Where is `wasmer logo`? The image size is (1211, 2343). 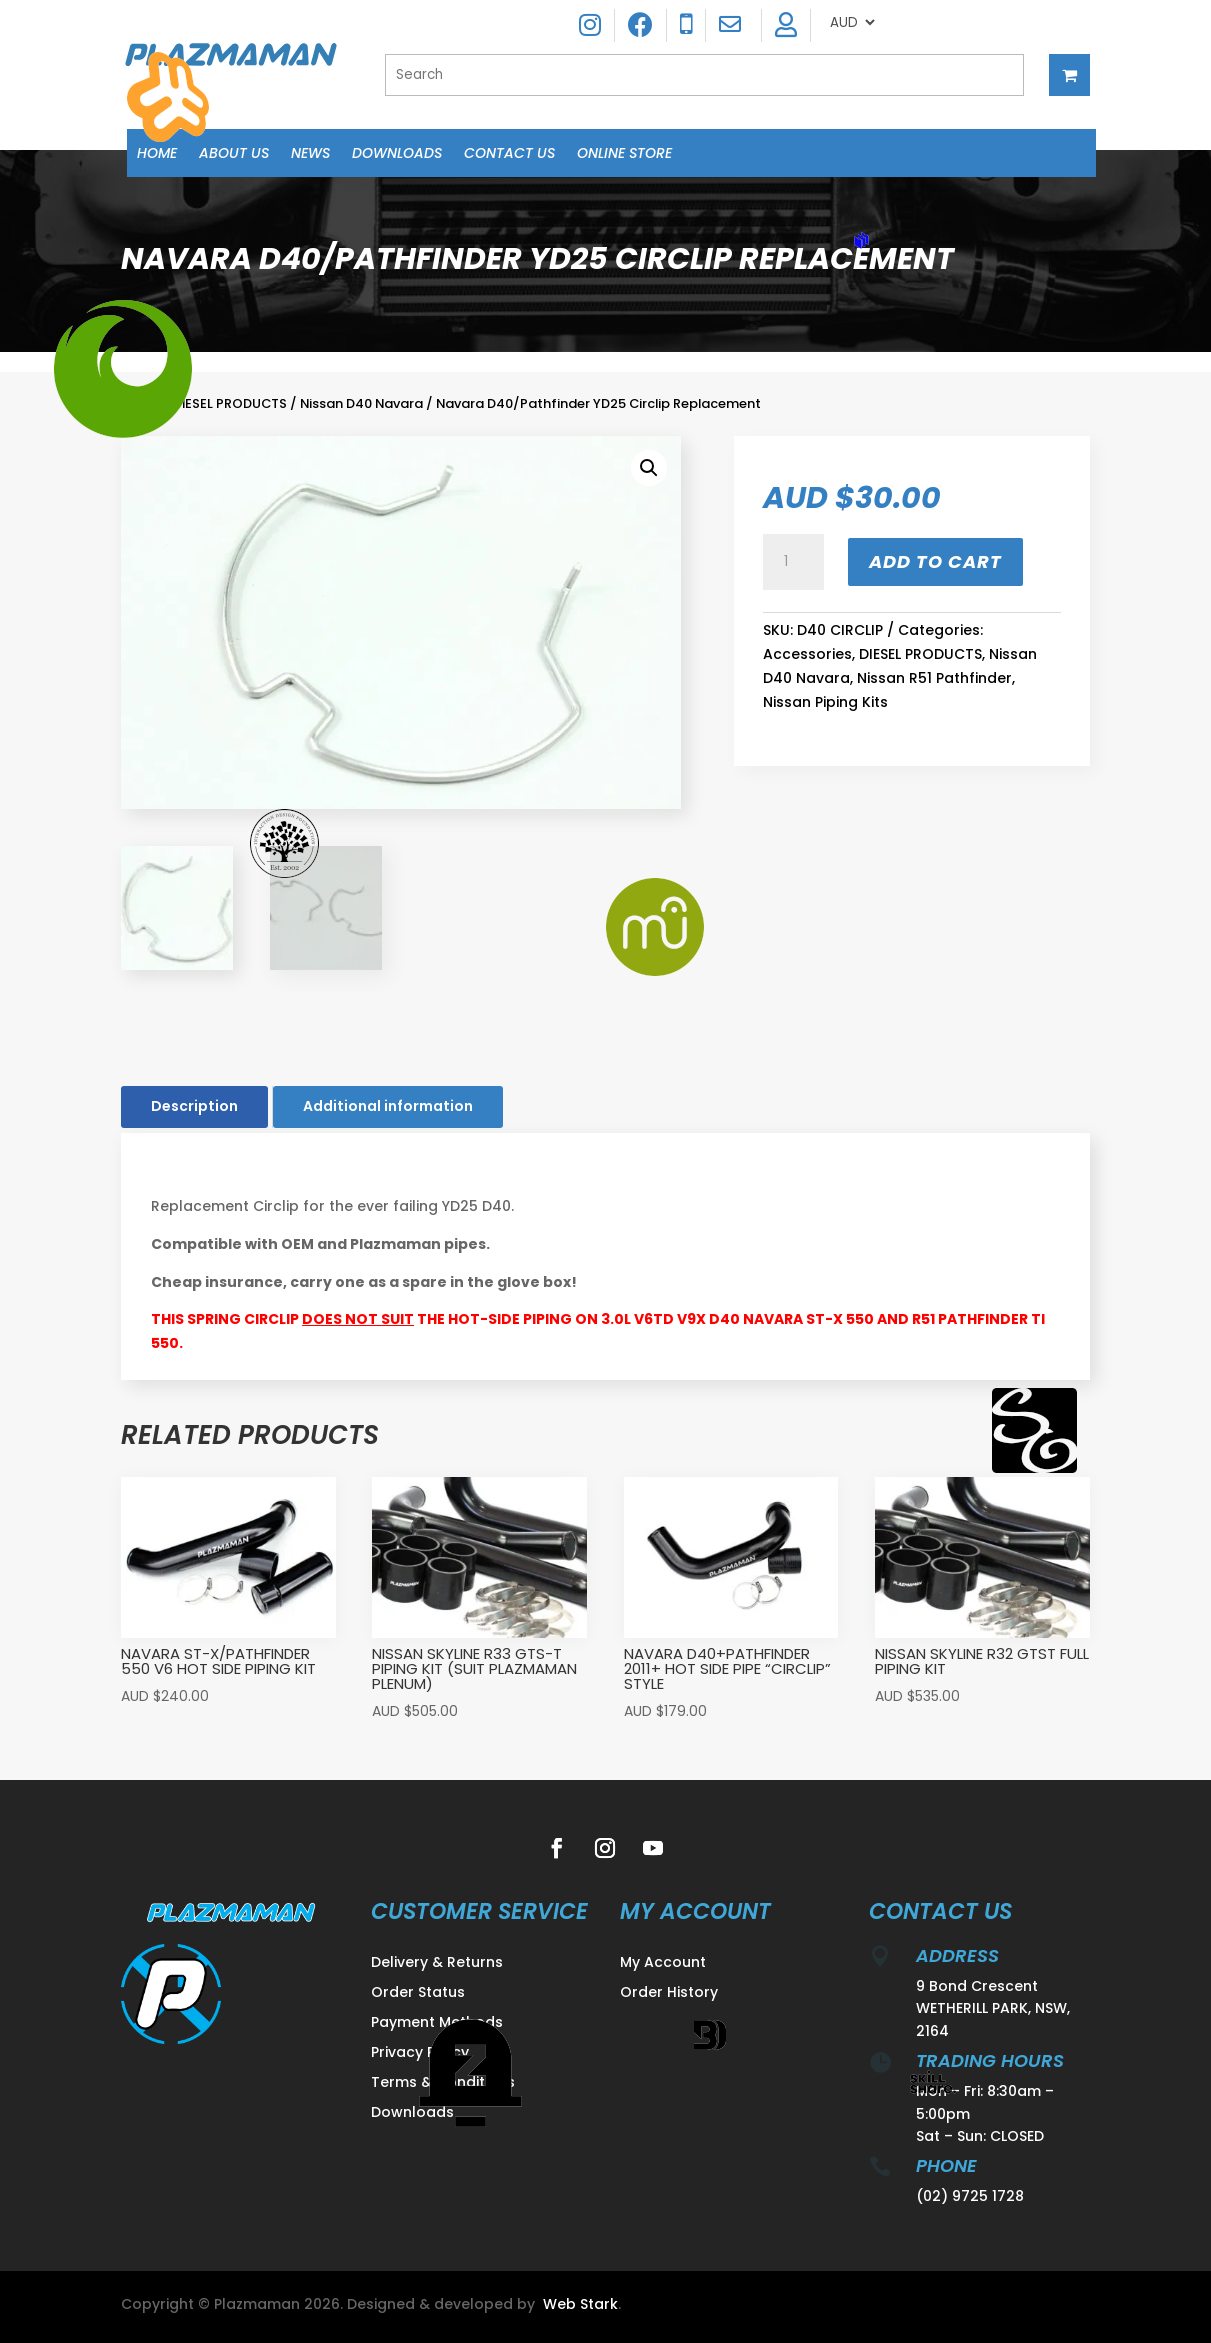 wasmer logo is located at coordinates (861, 240).